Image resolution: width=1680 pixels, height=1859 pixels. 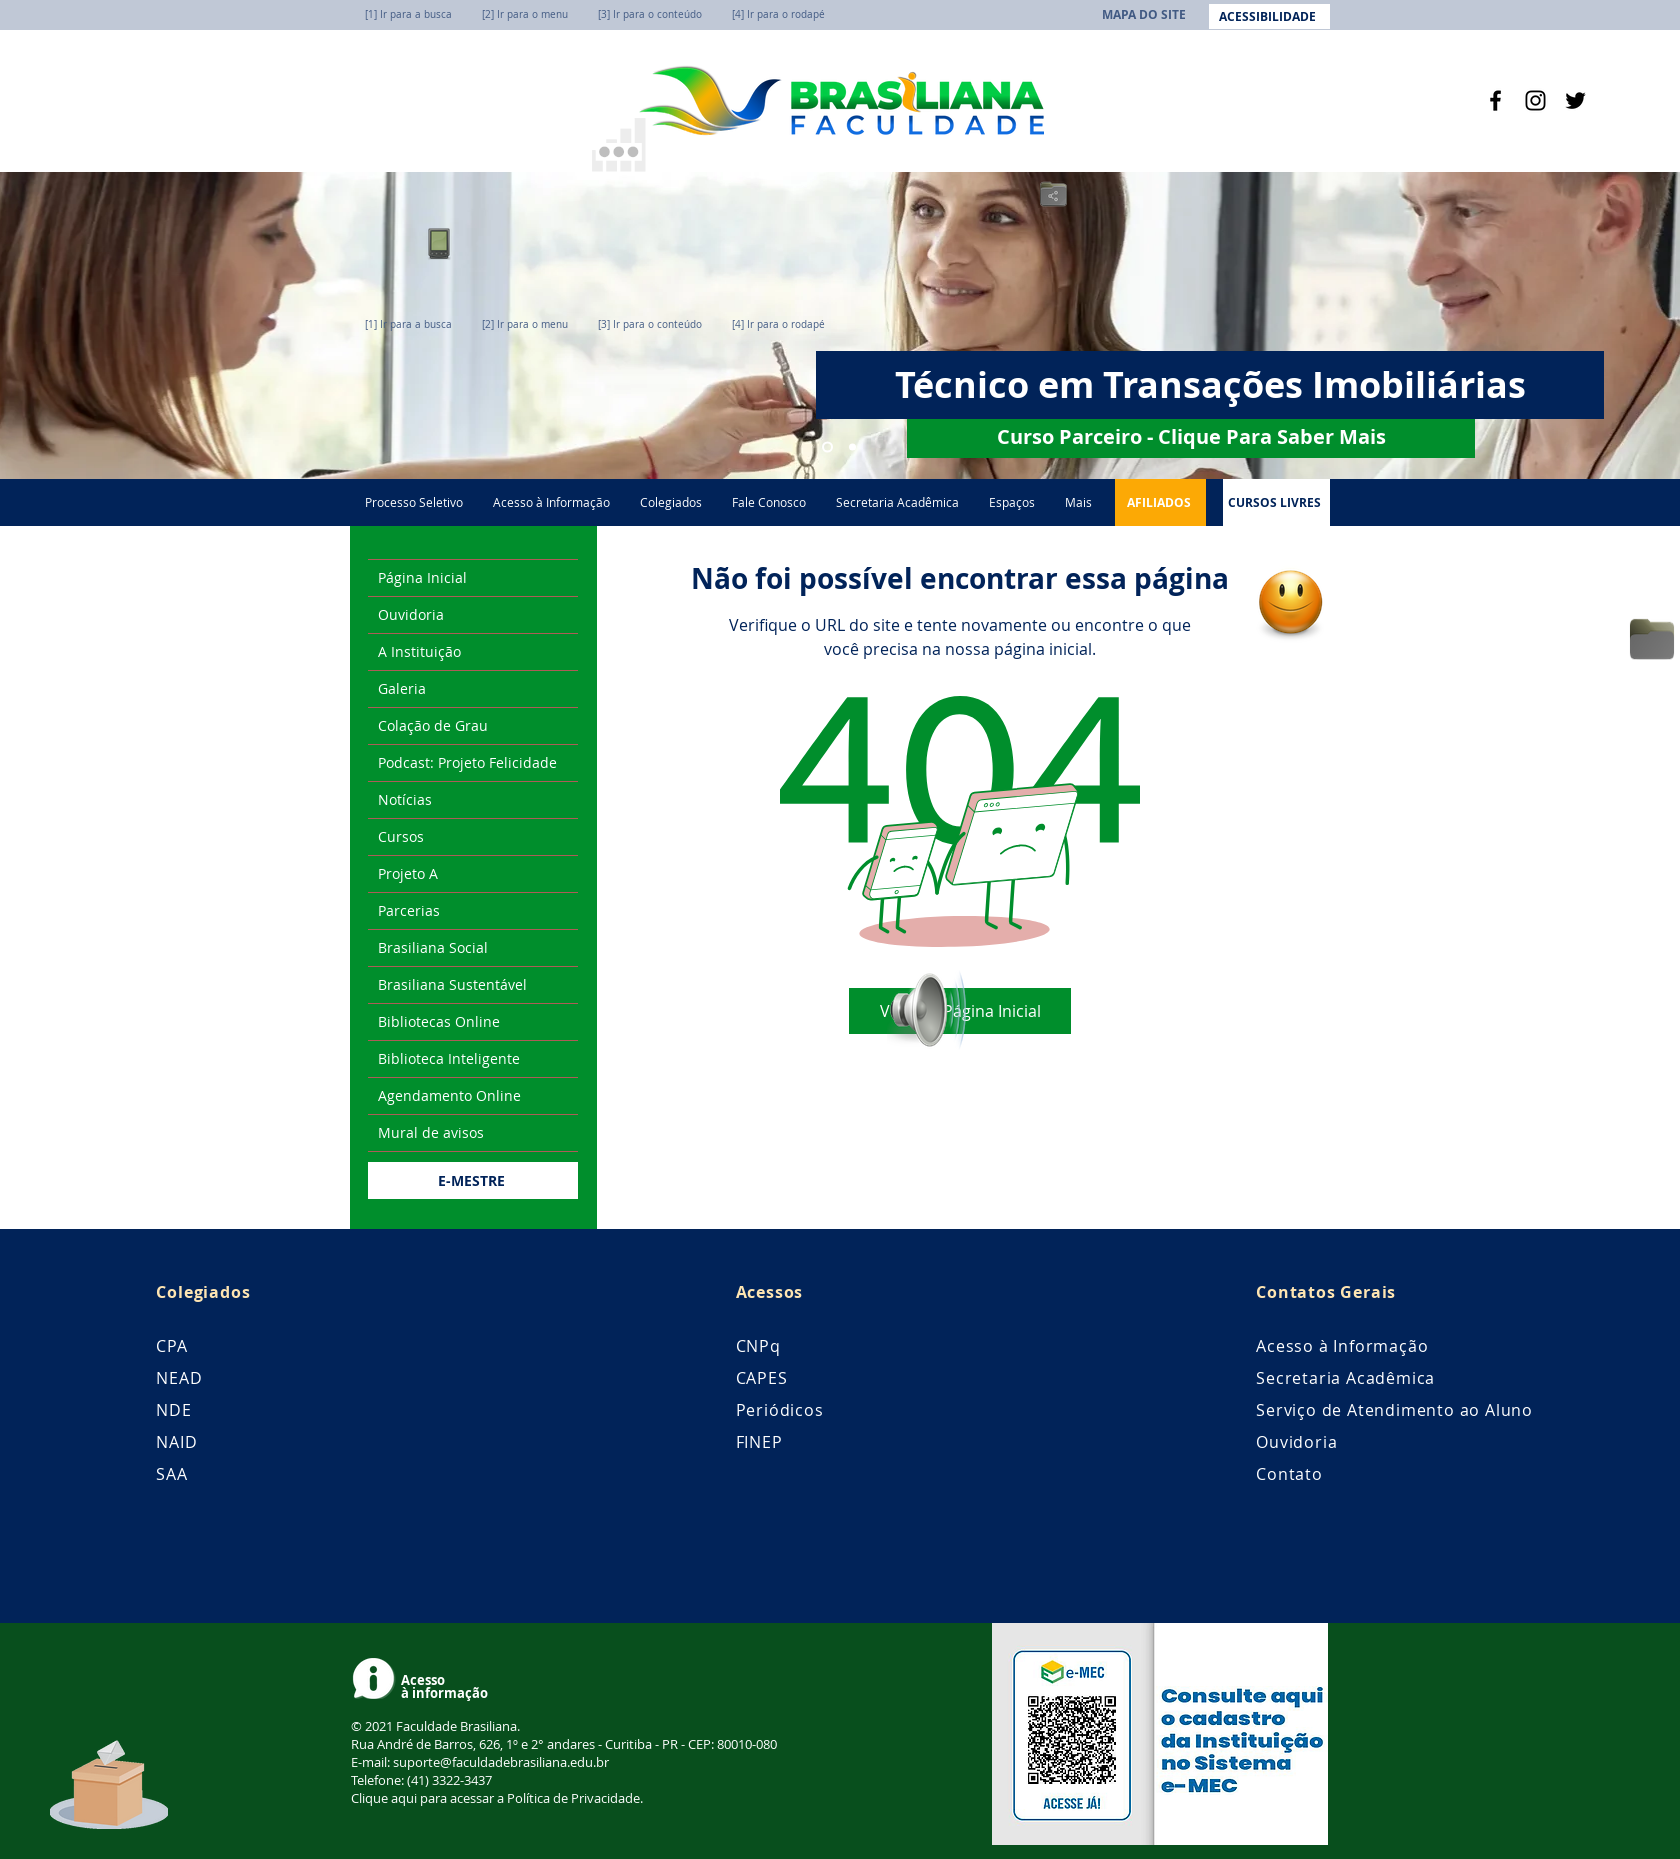 What do you see at coordinates (439, 244) in the screenshot?
I see `access PDA or handheld device settings` at bounding box center [439, 244].